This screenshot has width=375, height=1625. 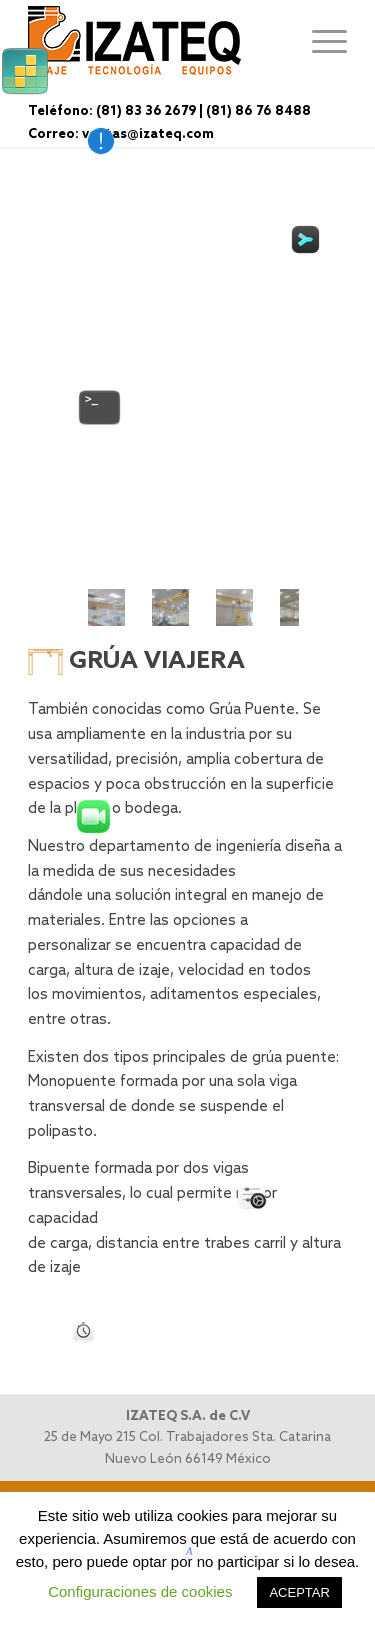 I want to click on launch quadrapassel tetris-style puzzle game, so click(x=25, y=71).